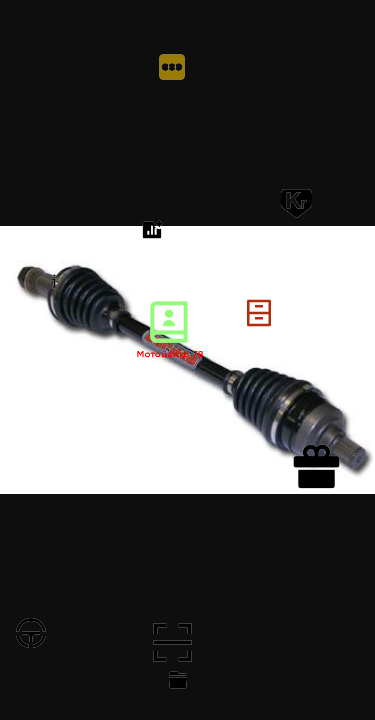  Describe the element at coordinates (54, 281) in the screenshot. I see `view more information about this item` at that location.